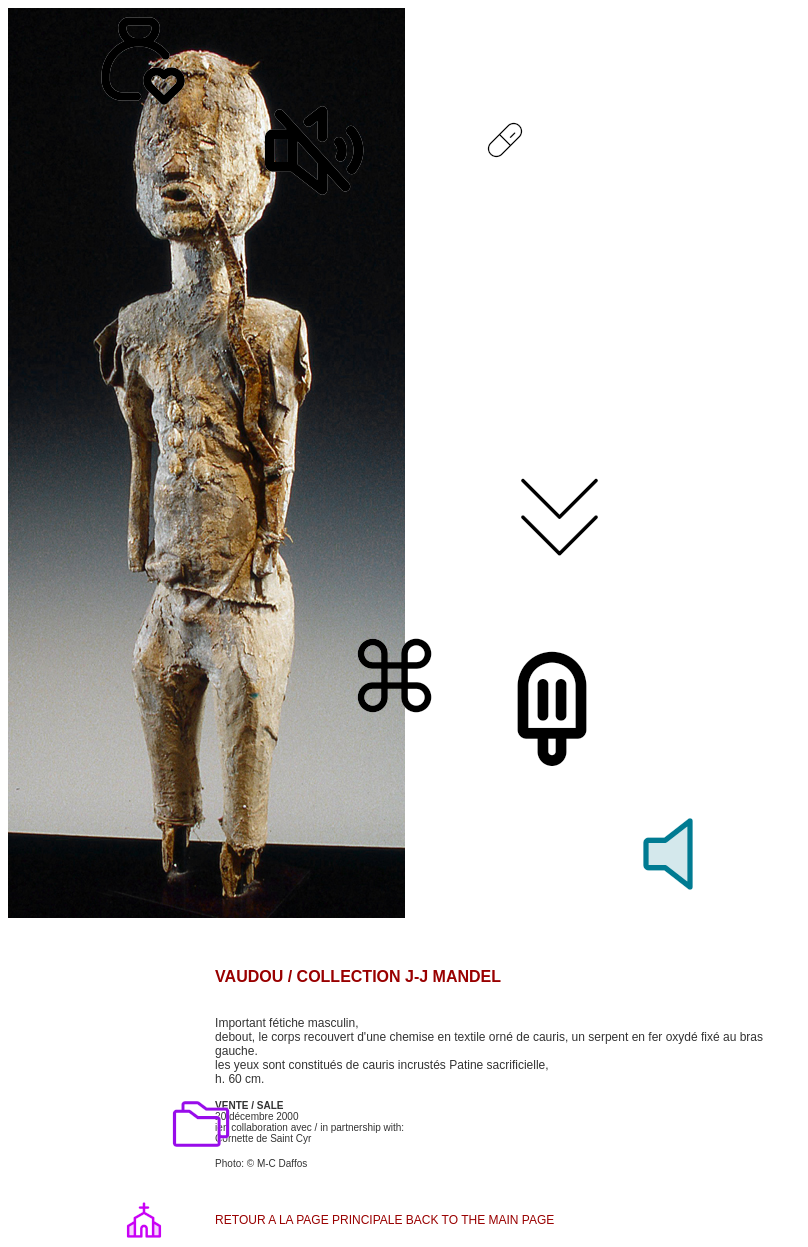 The height and width of the screenshot is (1247, 808). What do you see at coordinates (505, 140) in the screenshot?
I see `access medication reminders or health tracking` at bounding box center [505, 140].